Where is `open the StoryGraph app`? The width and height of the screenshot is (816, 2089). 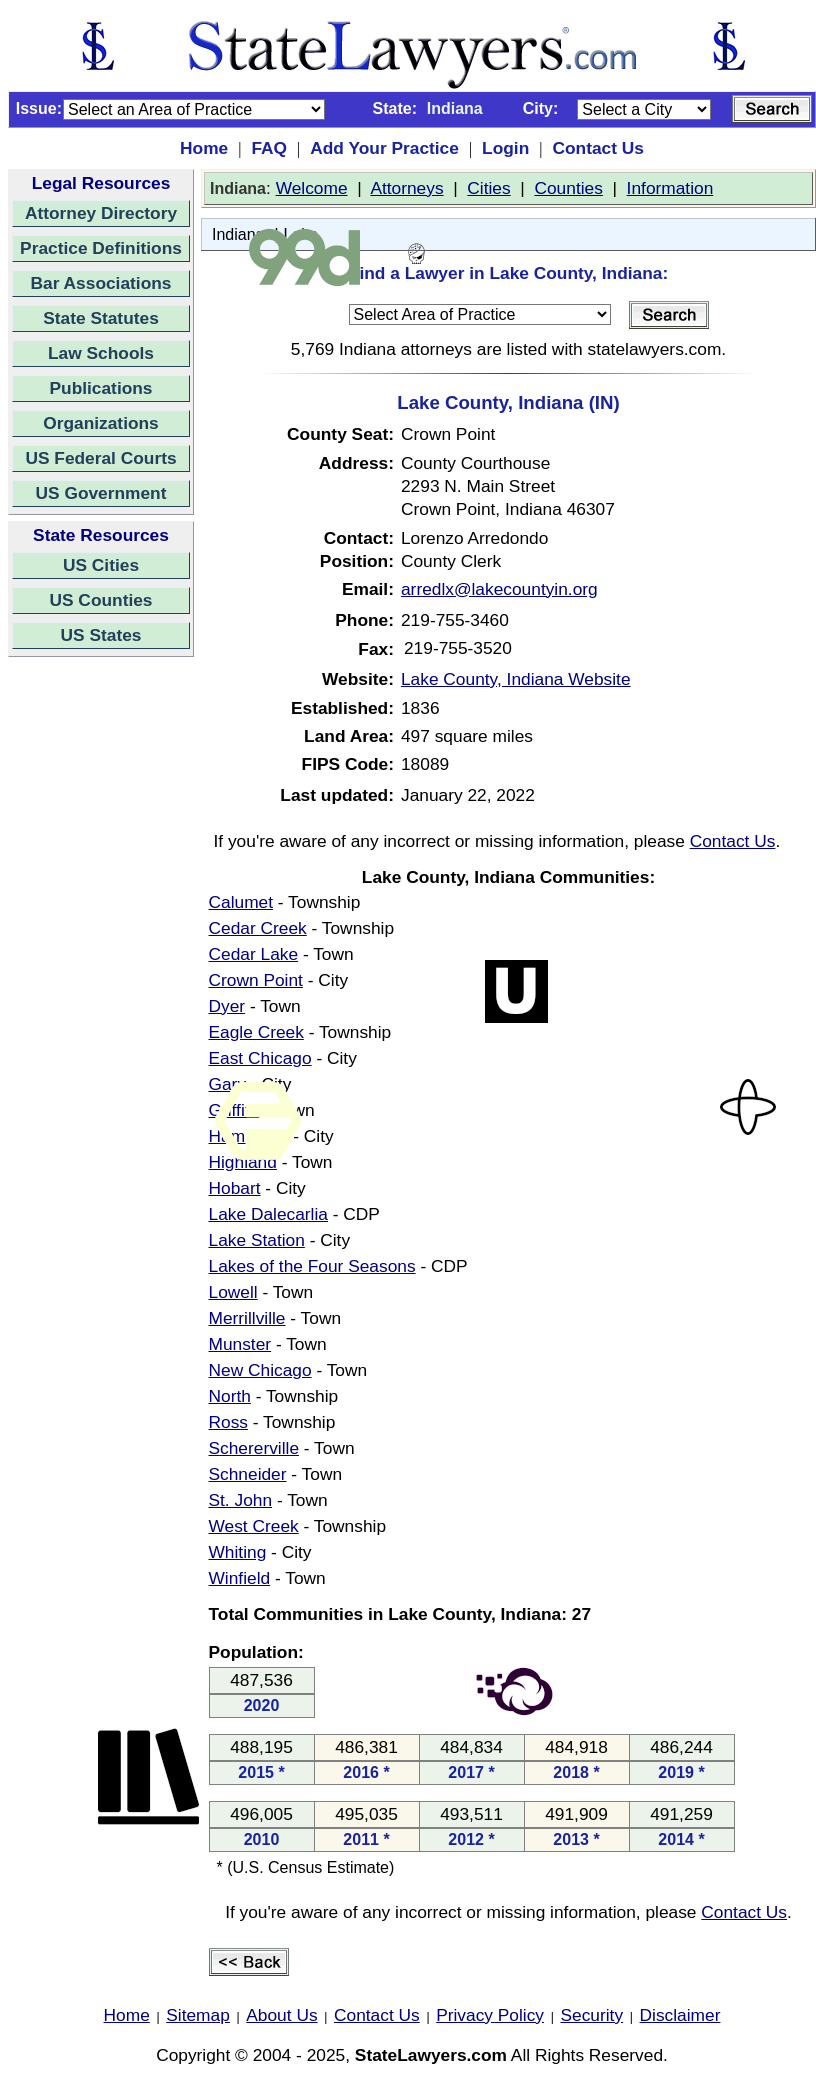
open the StoryGraph app is located at coordinates (148, 1776).